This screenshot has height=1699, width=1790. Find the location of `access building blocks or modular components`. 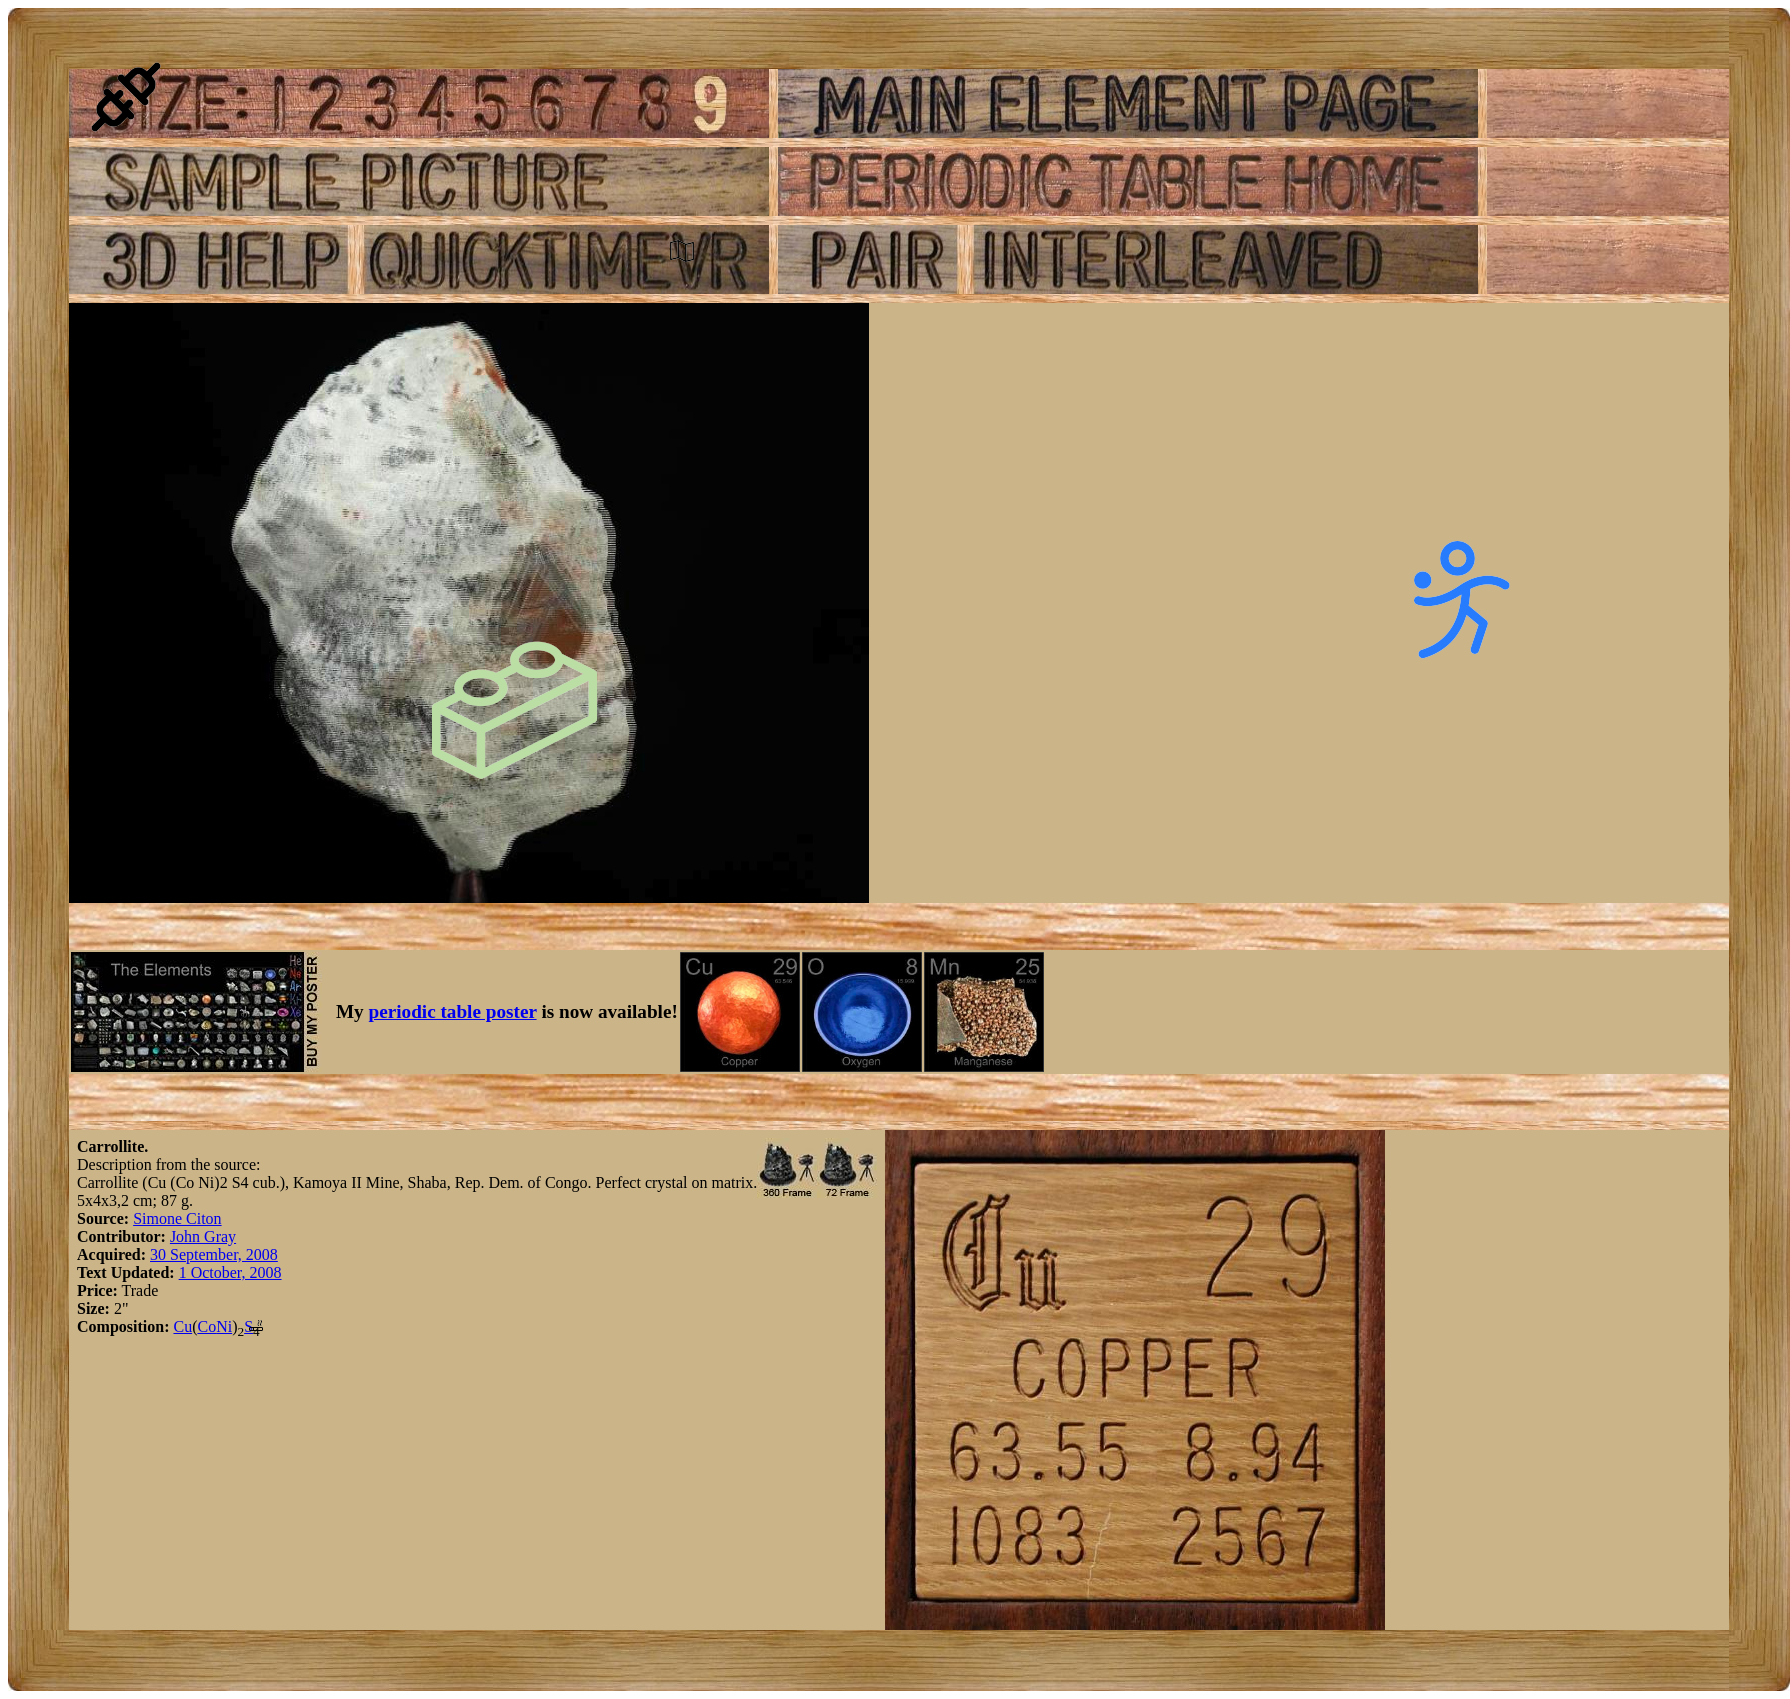

access building blocks or modular components is located at coordinates (514, 707).